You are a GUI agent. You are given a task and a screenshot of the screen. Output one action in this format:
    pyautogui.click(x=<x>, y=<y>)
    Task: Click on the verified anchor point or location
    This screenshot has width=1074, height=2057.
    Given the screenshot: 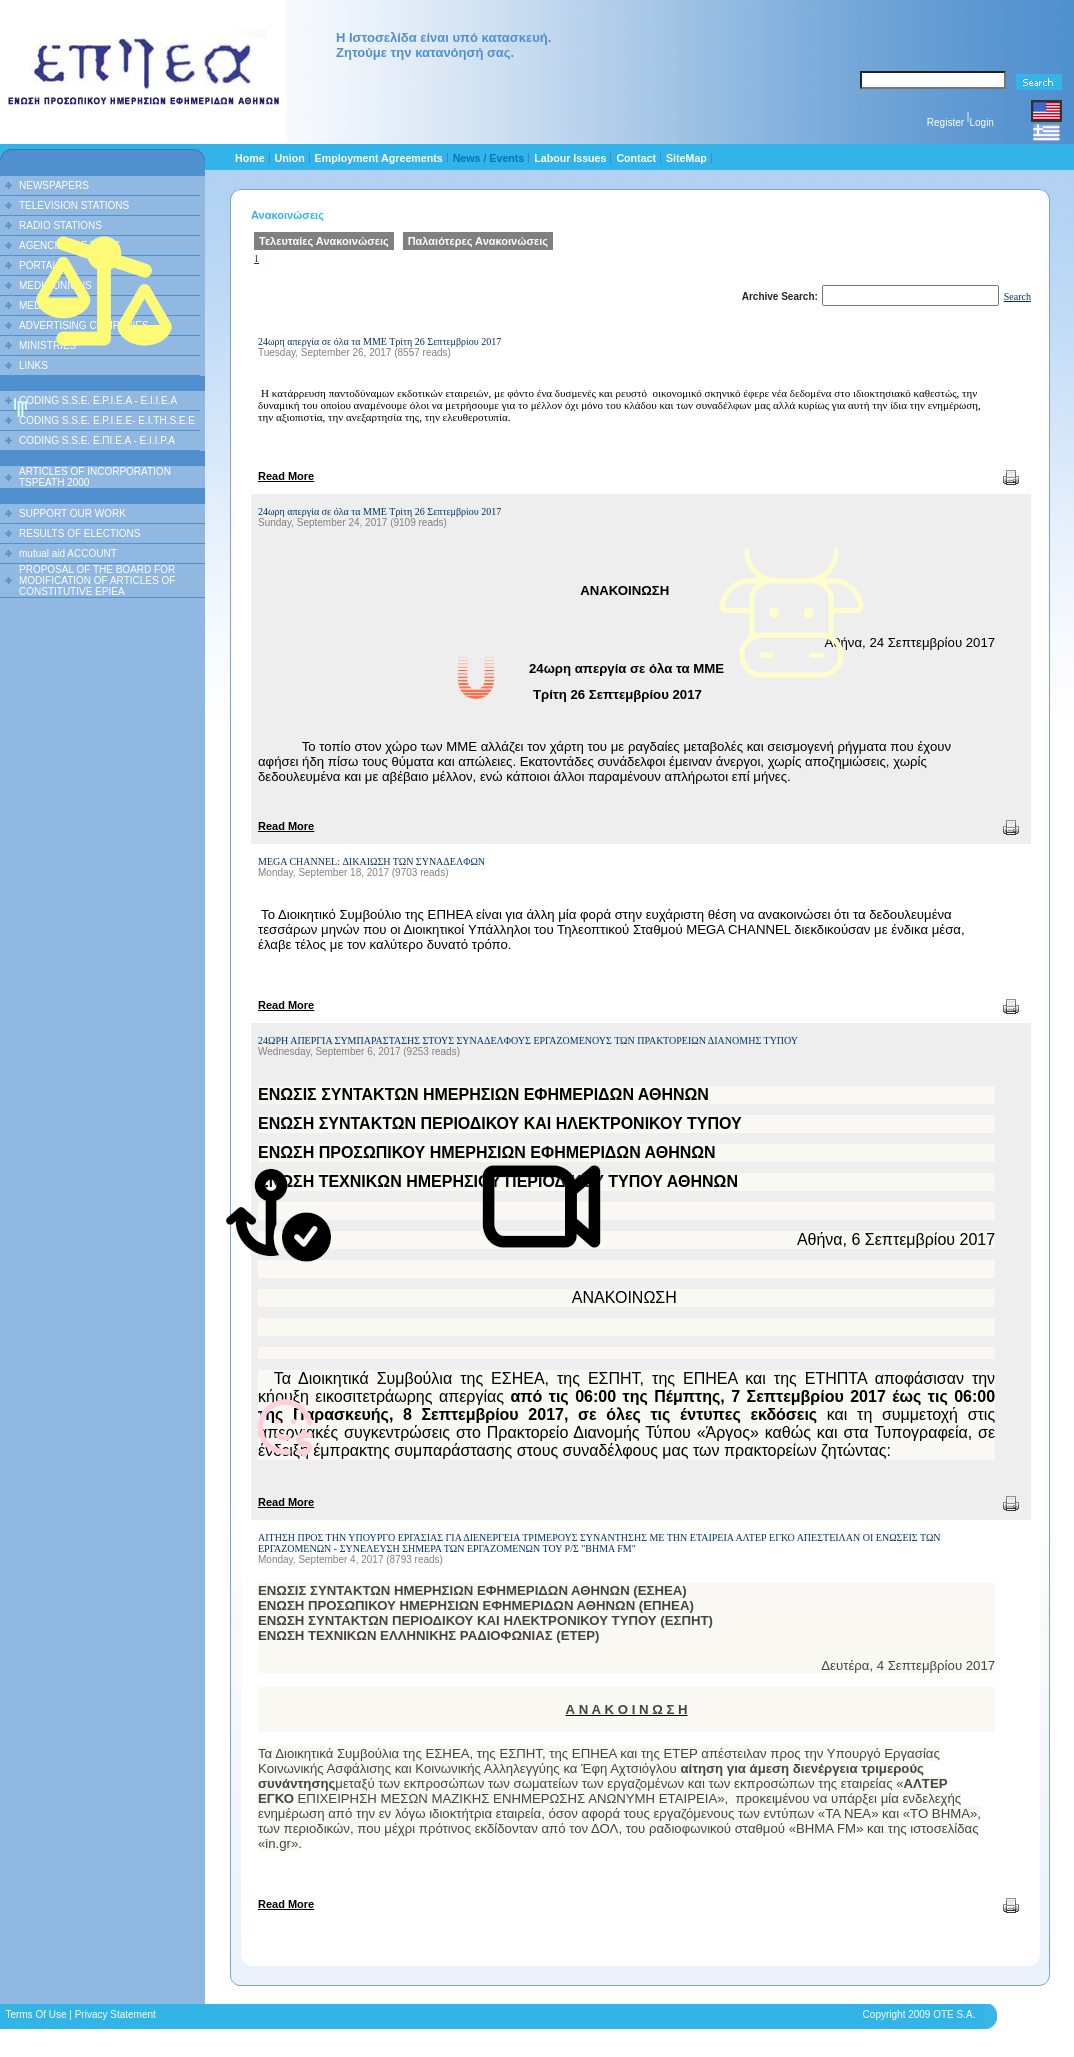 What is the action you would take?
    pyautogui.click(x=276, y=1212)
    